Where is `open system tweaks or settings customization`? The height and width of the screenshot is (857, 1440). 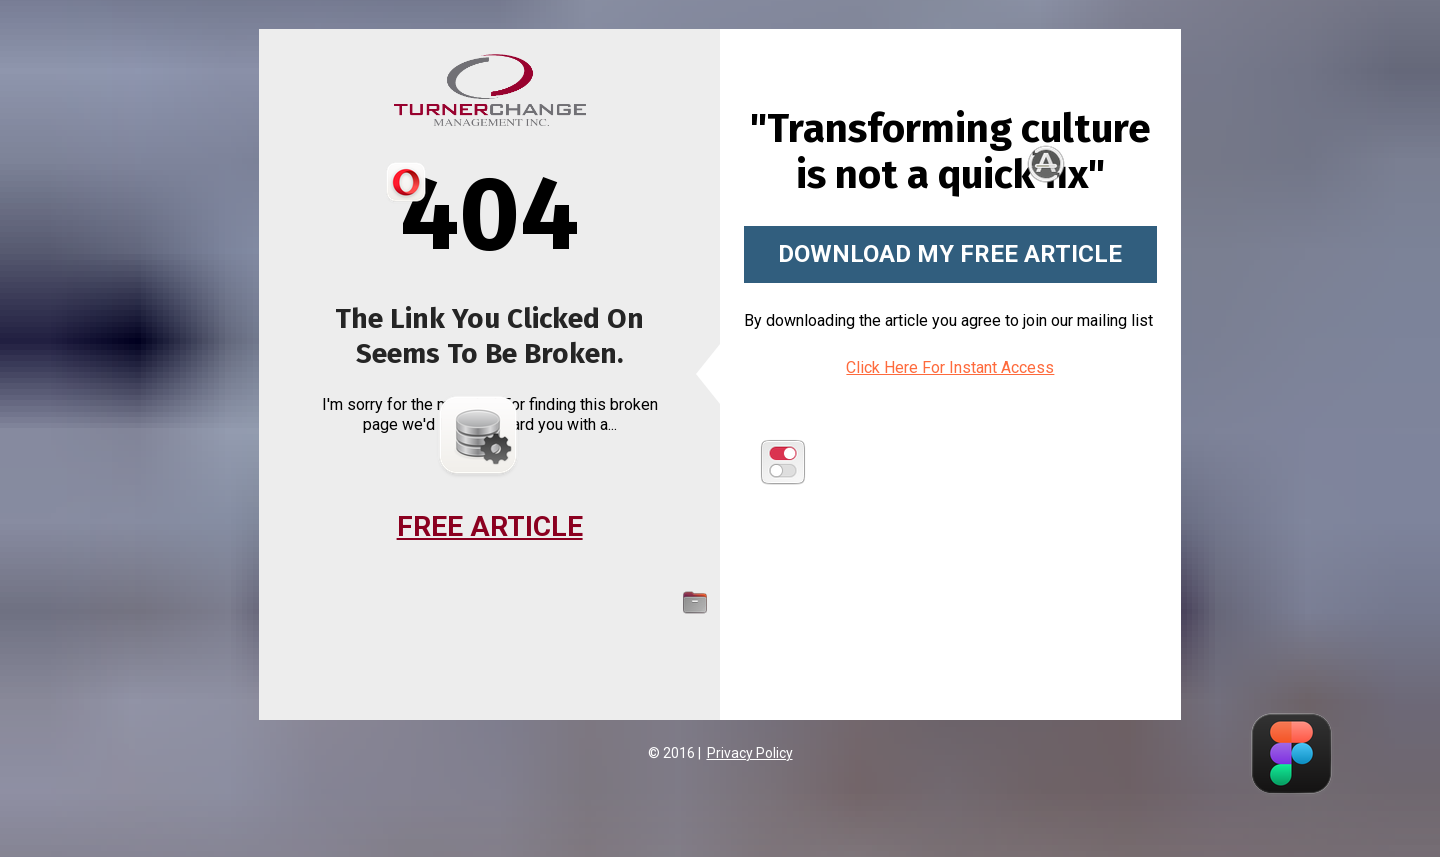
open system tweaks or settings customization is located at coordinates (783, 462).